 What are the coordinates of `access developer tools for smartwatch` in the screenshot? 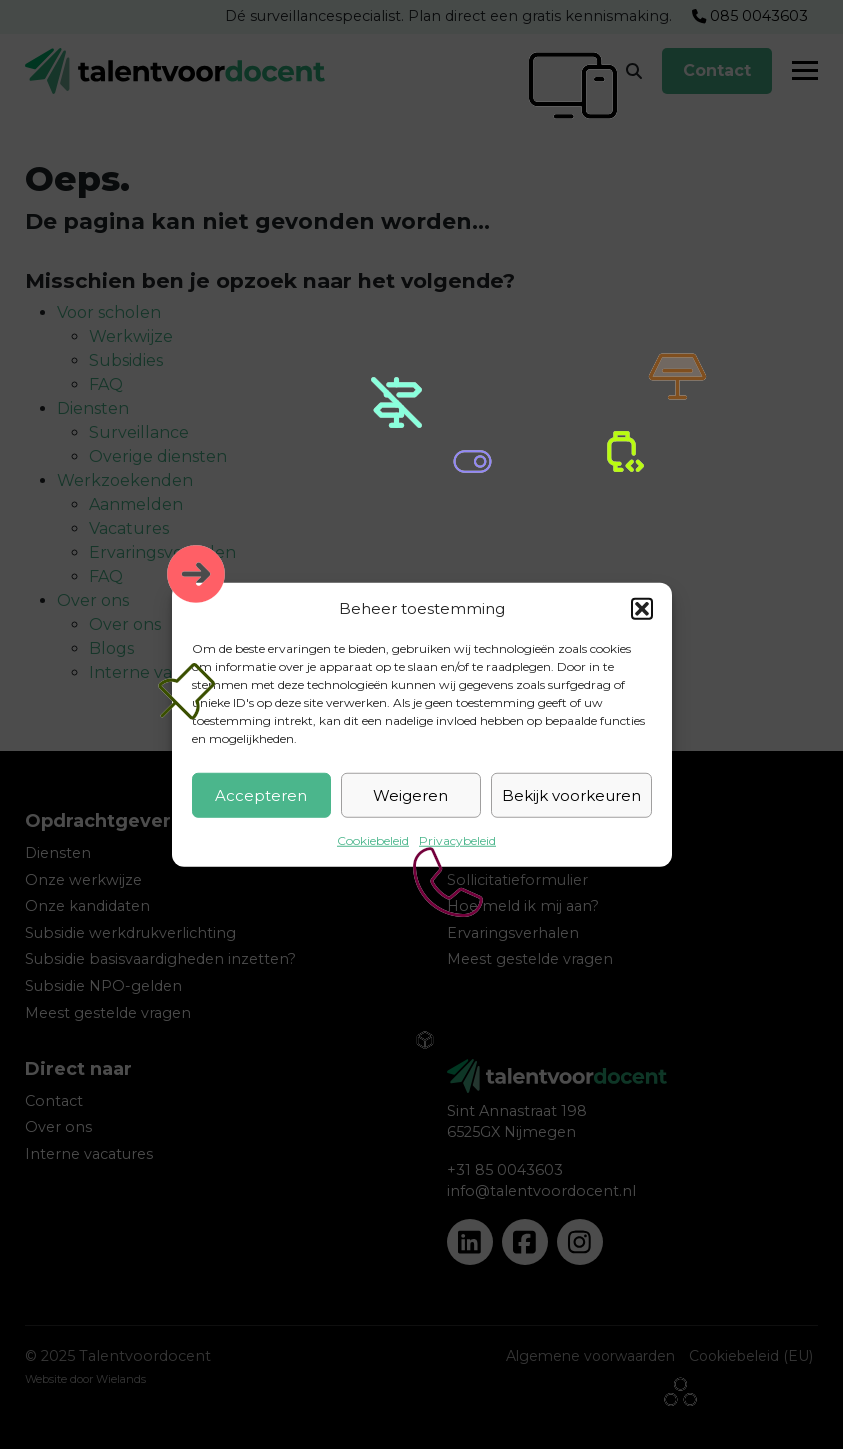 It's located at (621, 451).